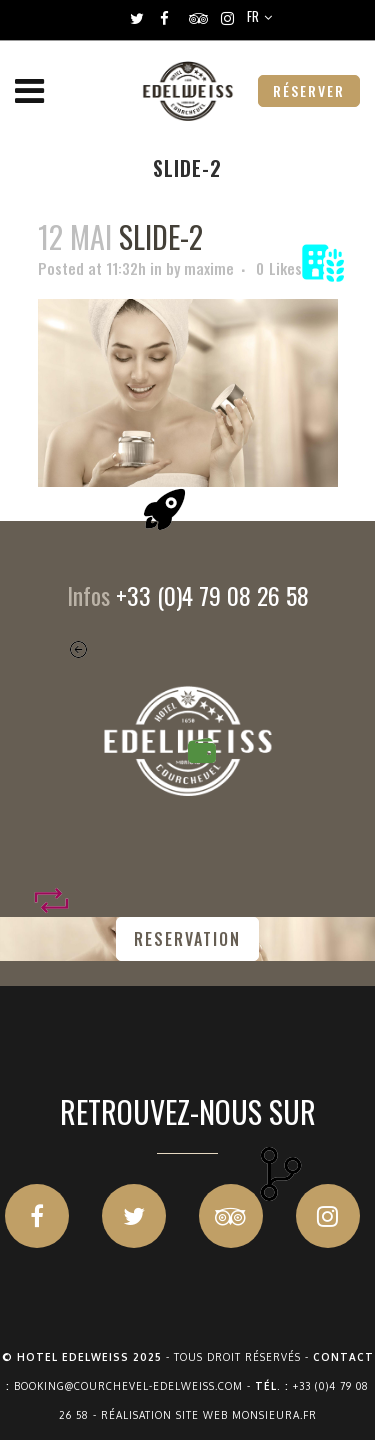  I want to click on go back to the previous screen, so click(78, 649).